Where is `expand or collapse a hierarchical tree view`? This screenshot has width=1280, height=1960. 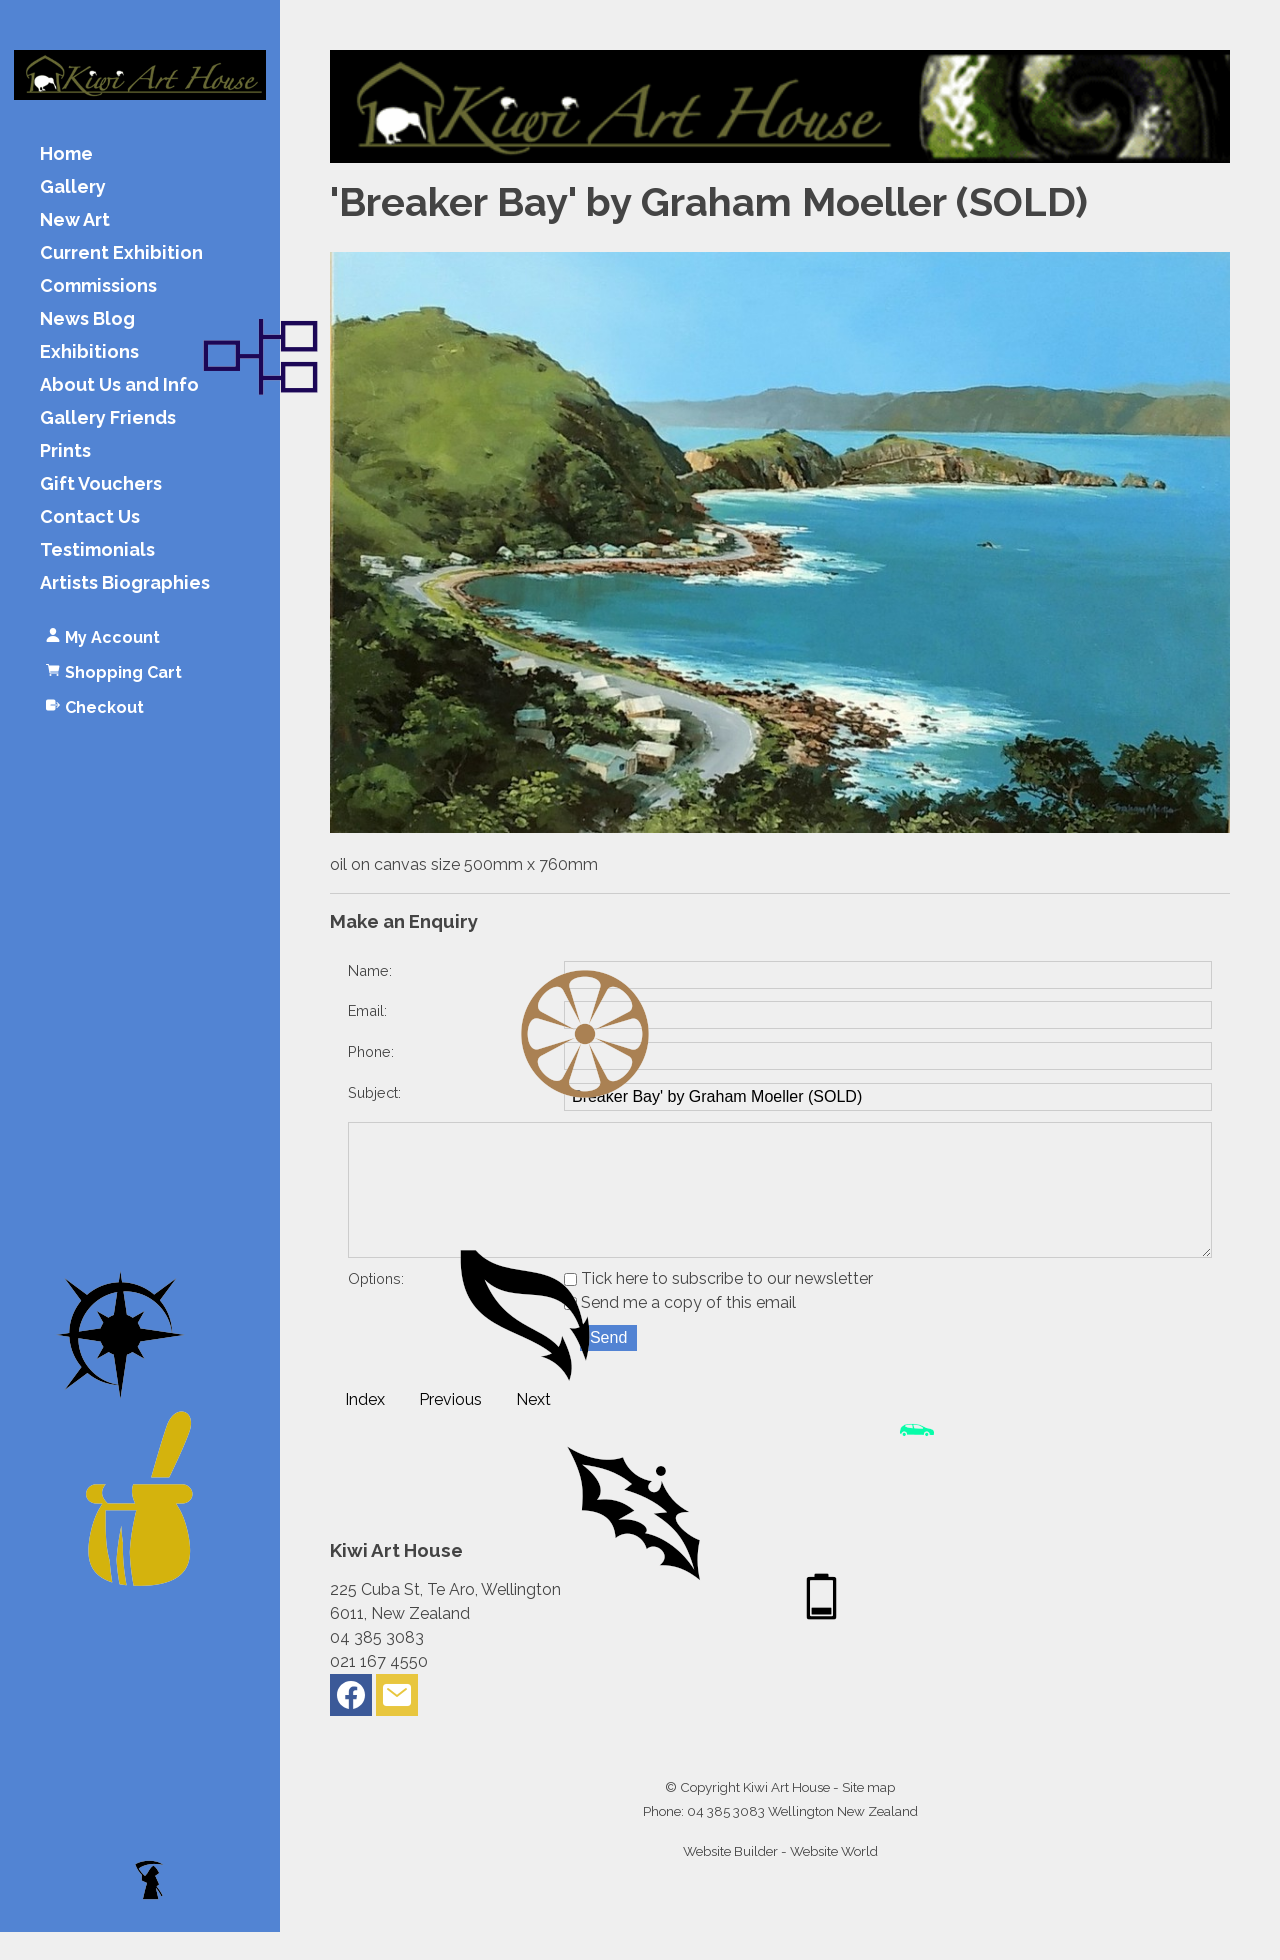
expand or collapse a hierarchical tree view is located at coordinates (260, 355).